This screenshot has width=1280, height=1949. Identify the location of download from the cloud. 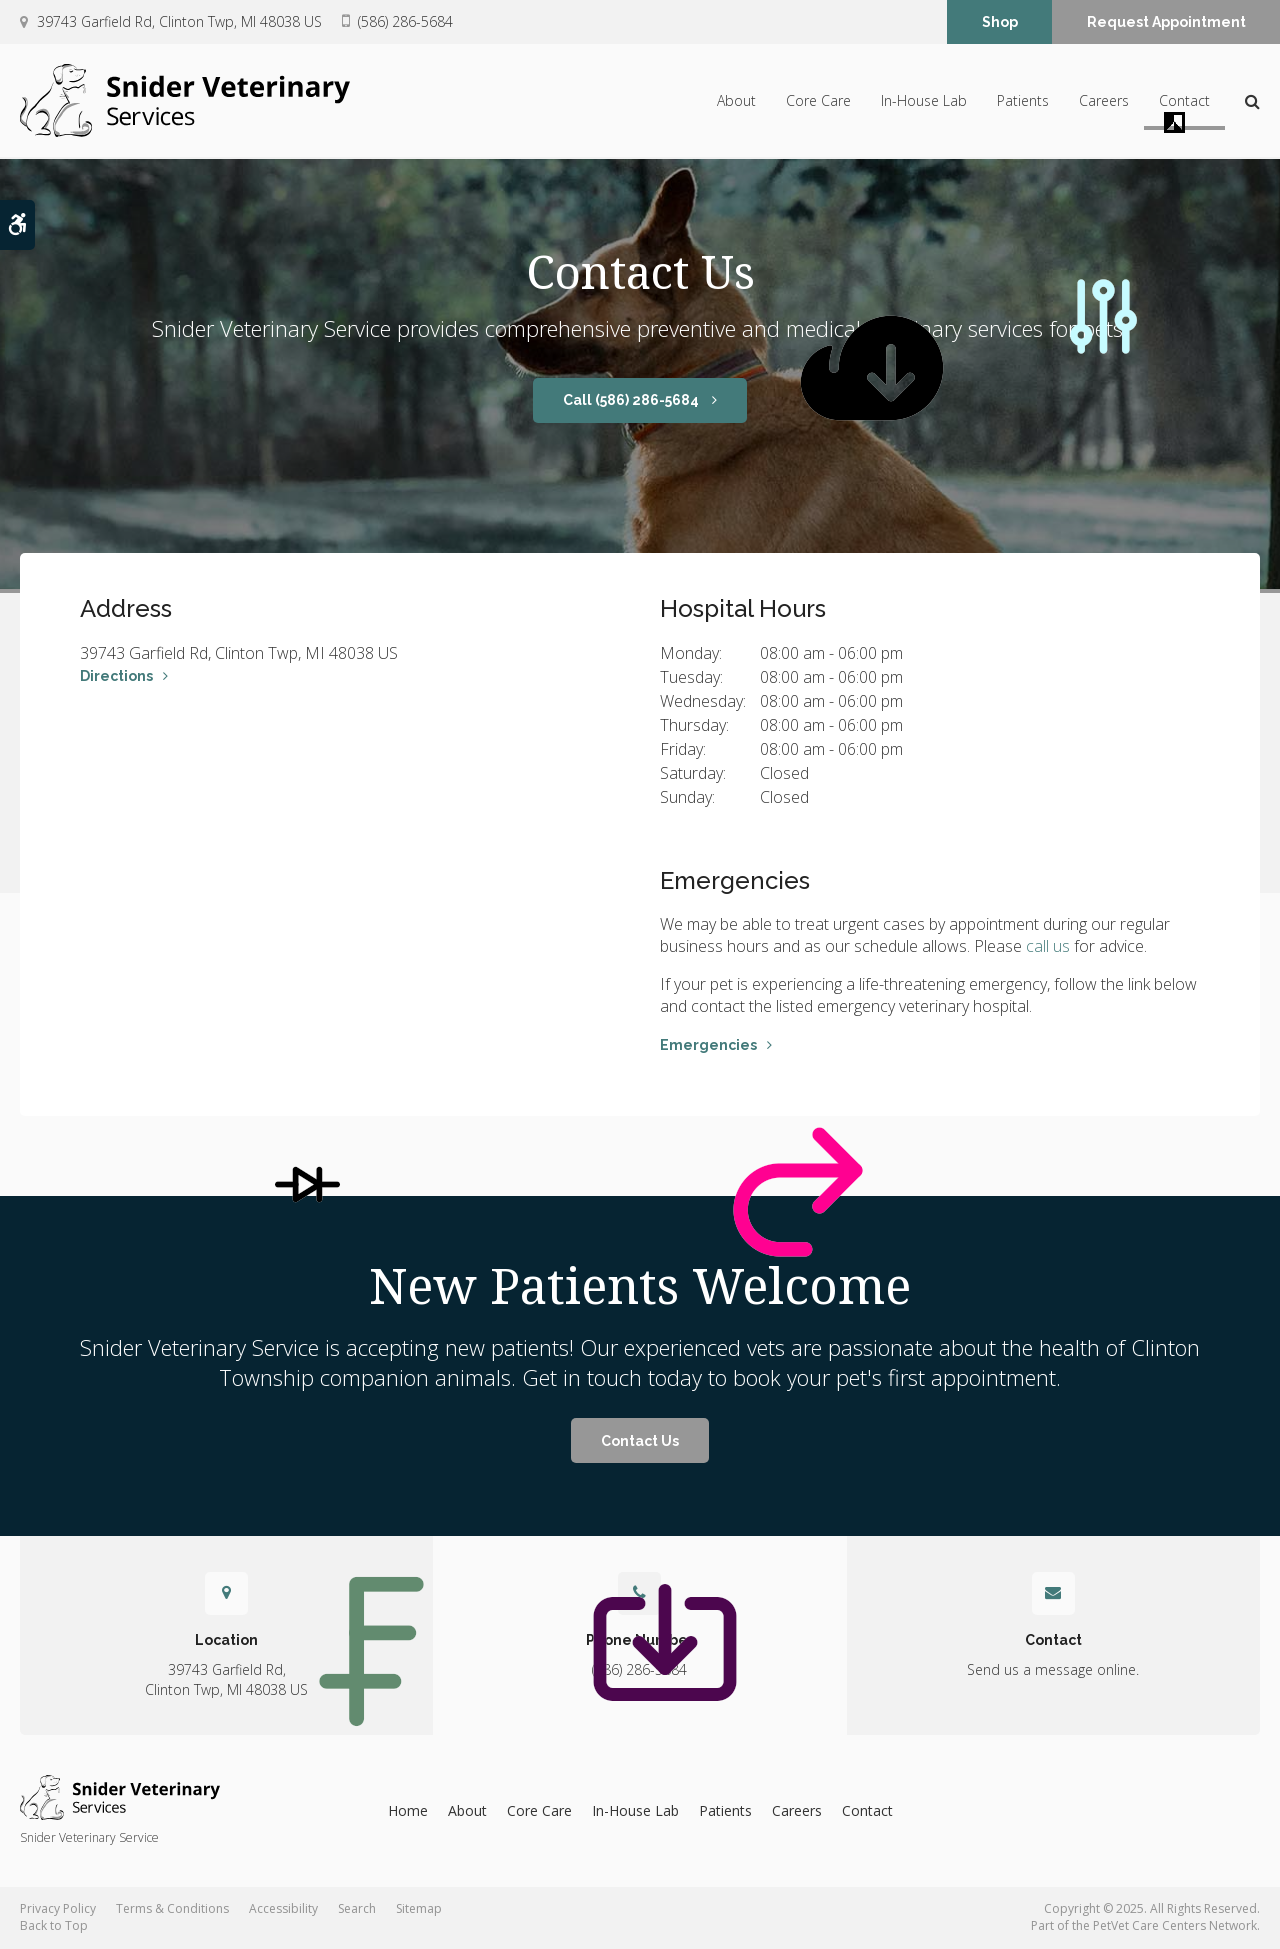
(872, 368).